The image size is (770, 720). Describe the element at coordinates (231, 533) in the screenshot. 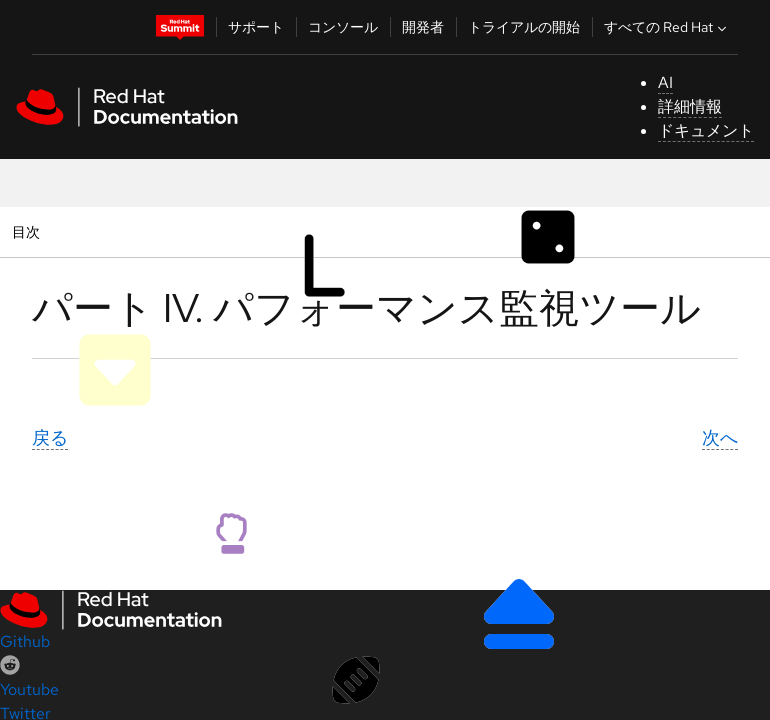

I see `rock gesture for rock-paper-scissors game` at that location.